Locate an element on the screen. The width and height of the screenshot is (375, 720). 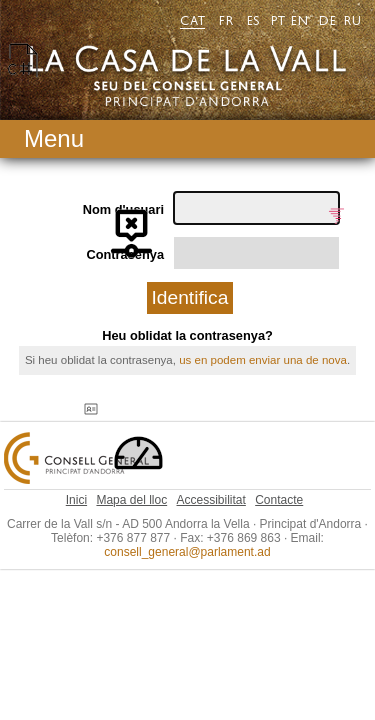
indicates severe weather alert or tornado warning is located at coordinates (336, 215).